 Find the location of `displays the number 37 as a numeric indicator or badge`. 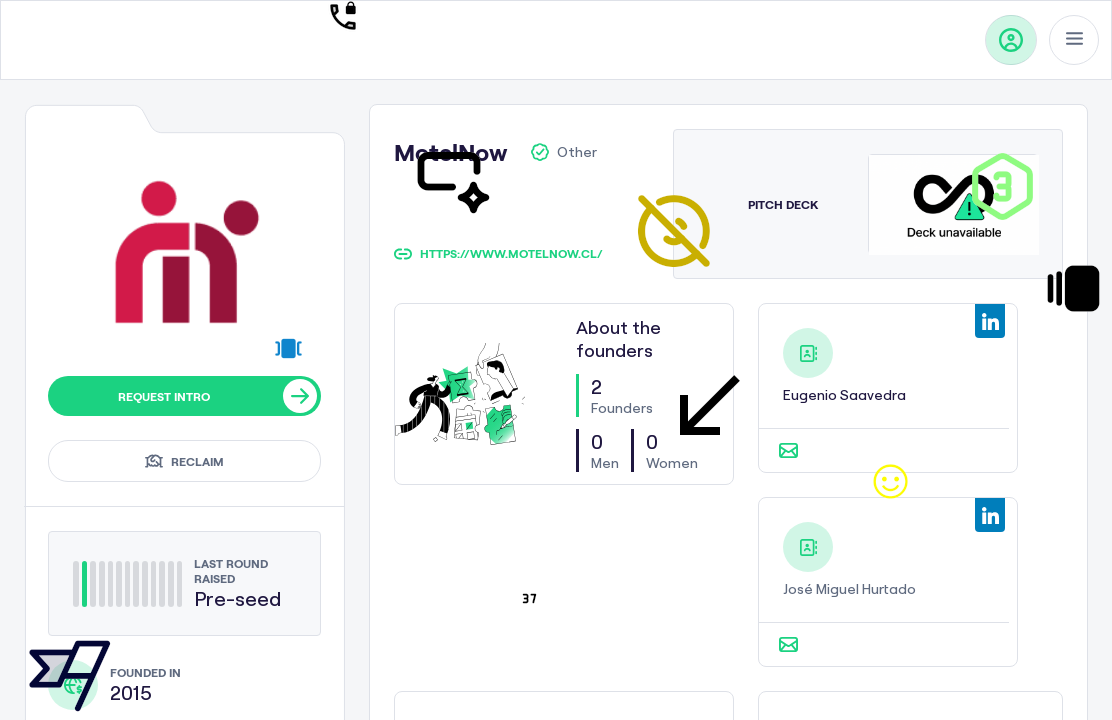

displays the number 37 as a numeric indicator or badge is located at coordinates (529, 598).